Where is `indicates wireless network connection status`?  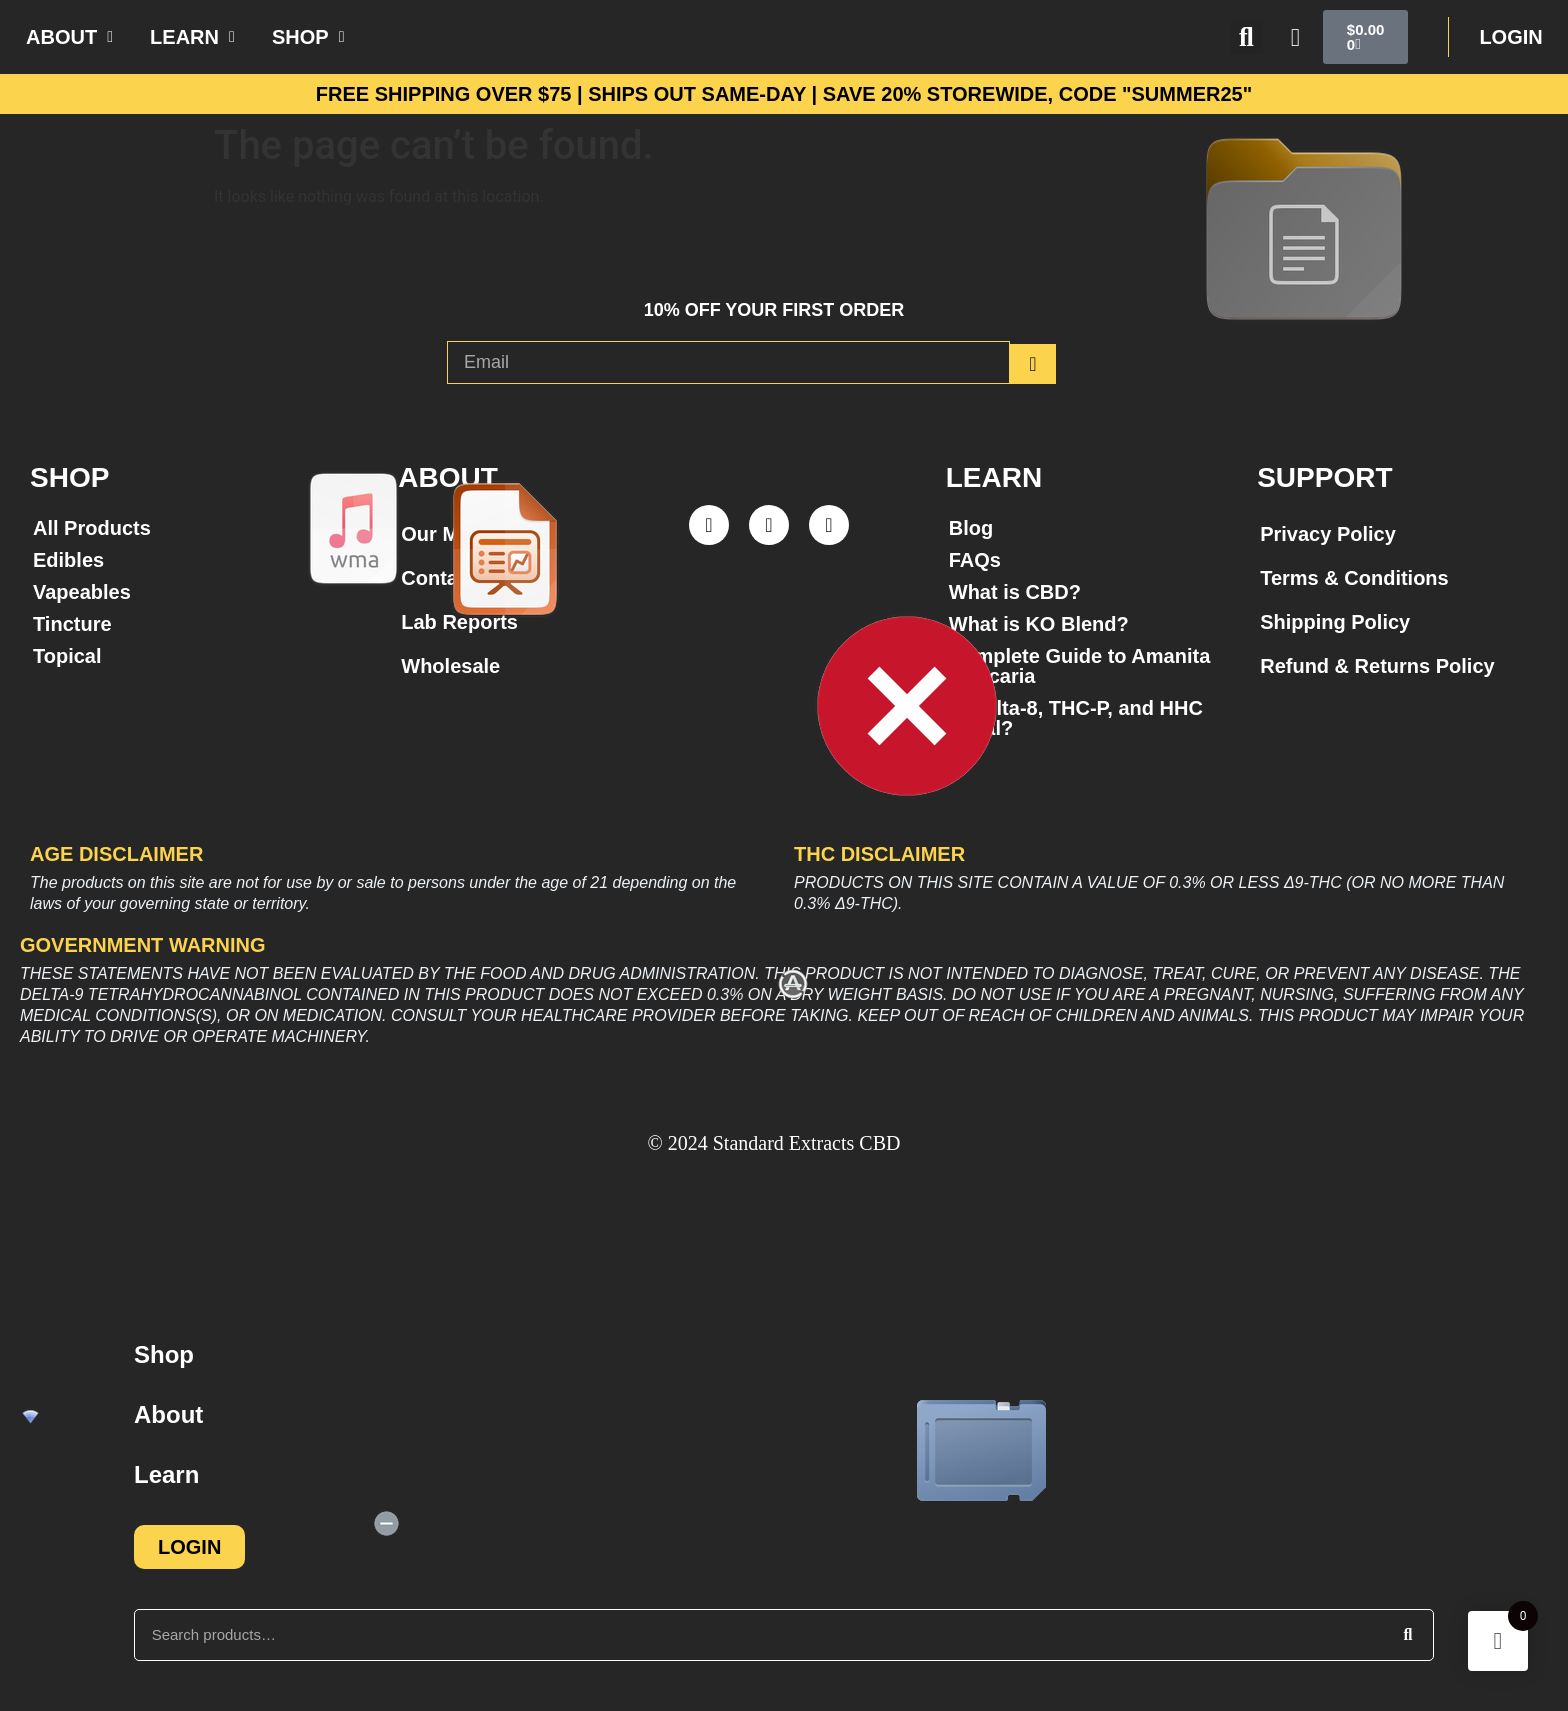 indicates wireless network connection status is located at coordinates (30, 1416).